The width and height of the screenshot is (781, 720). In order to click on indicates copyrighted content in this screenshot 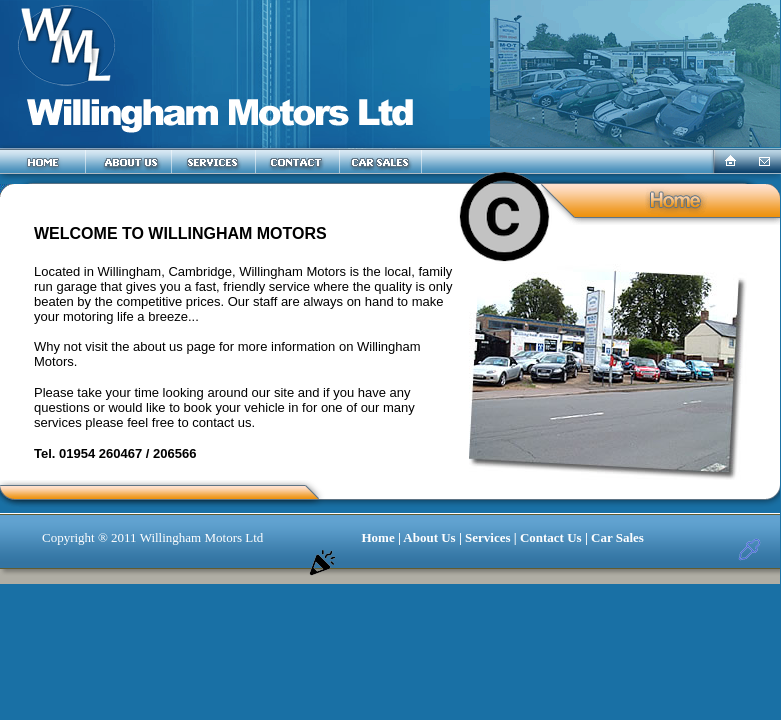, I will do `click(504, 216)`.